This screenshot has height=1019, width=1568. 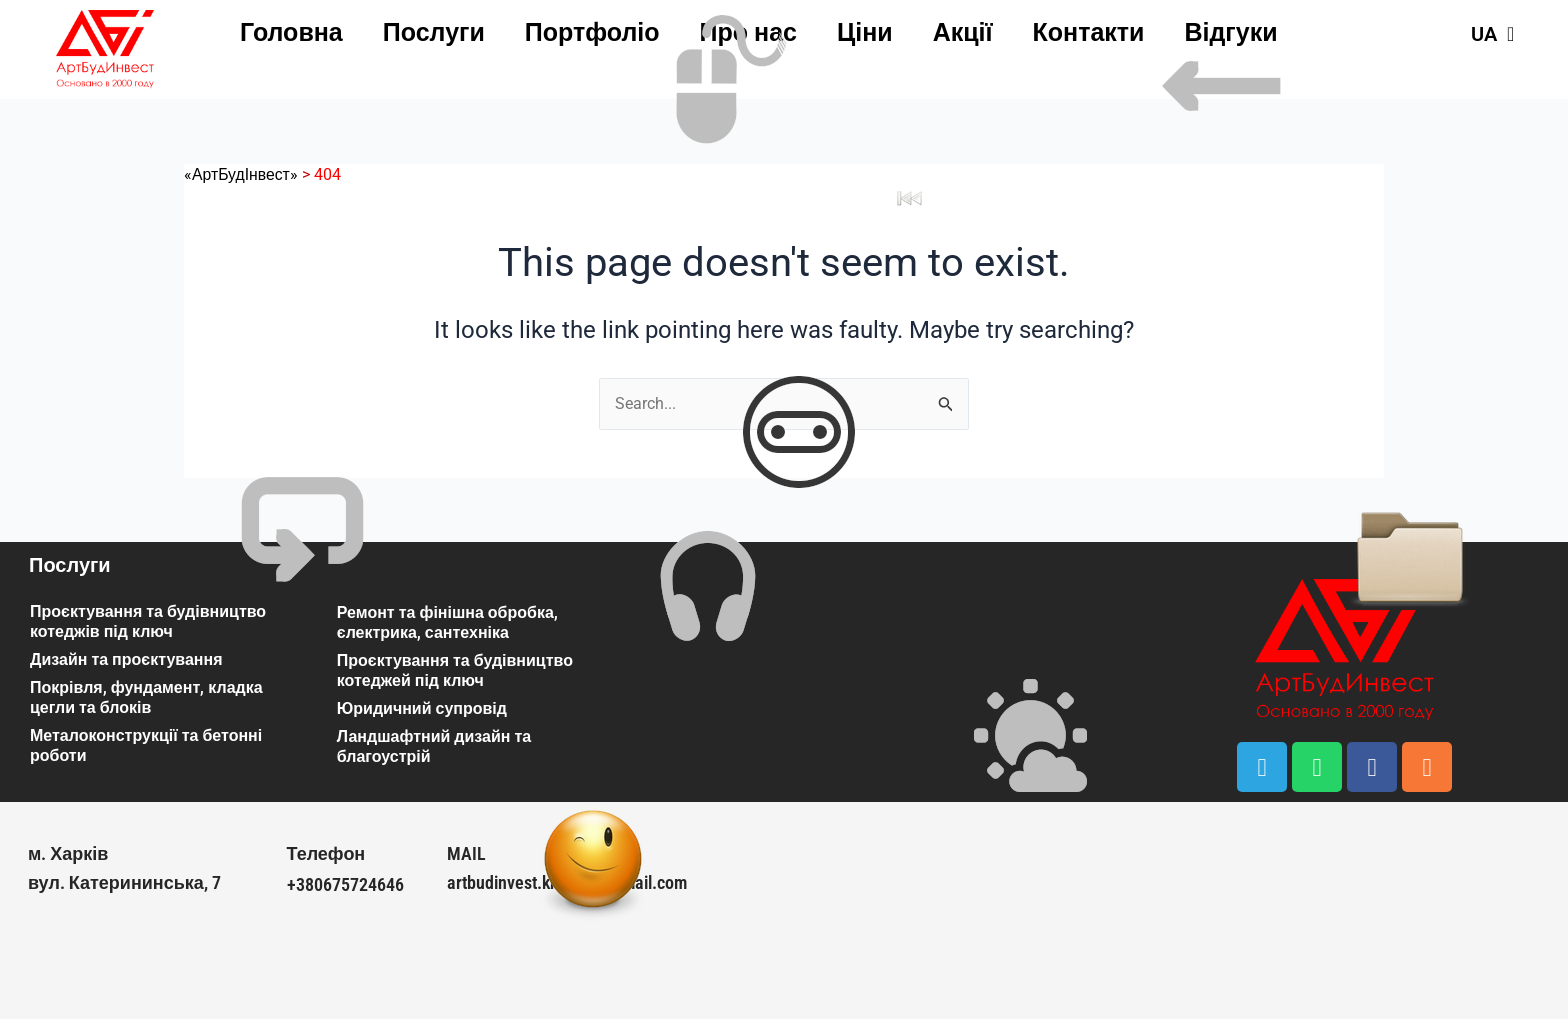 What do you see at coordinates (708, 586) in the screenshot?
I see `switch audio output to headphones` at bounding box center [708, 586].